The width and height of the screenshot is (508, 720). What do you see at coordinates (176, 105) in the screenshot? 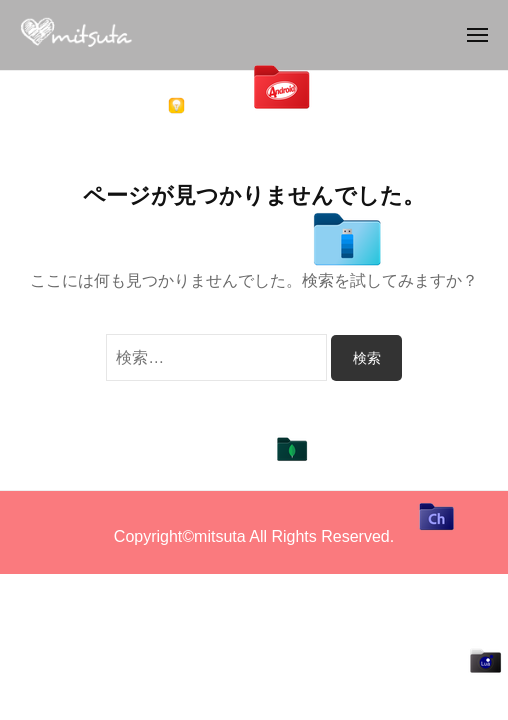
I see `open the tips app for helpful hints and tutorials` at bounding box center [176, 105].